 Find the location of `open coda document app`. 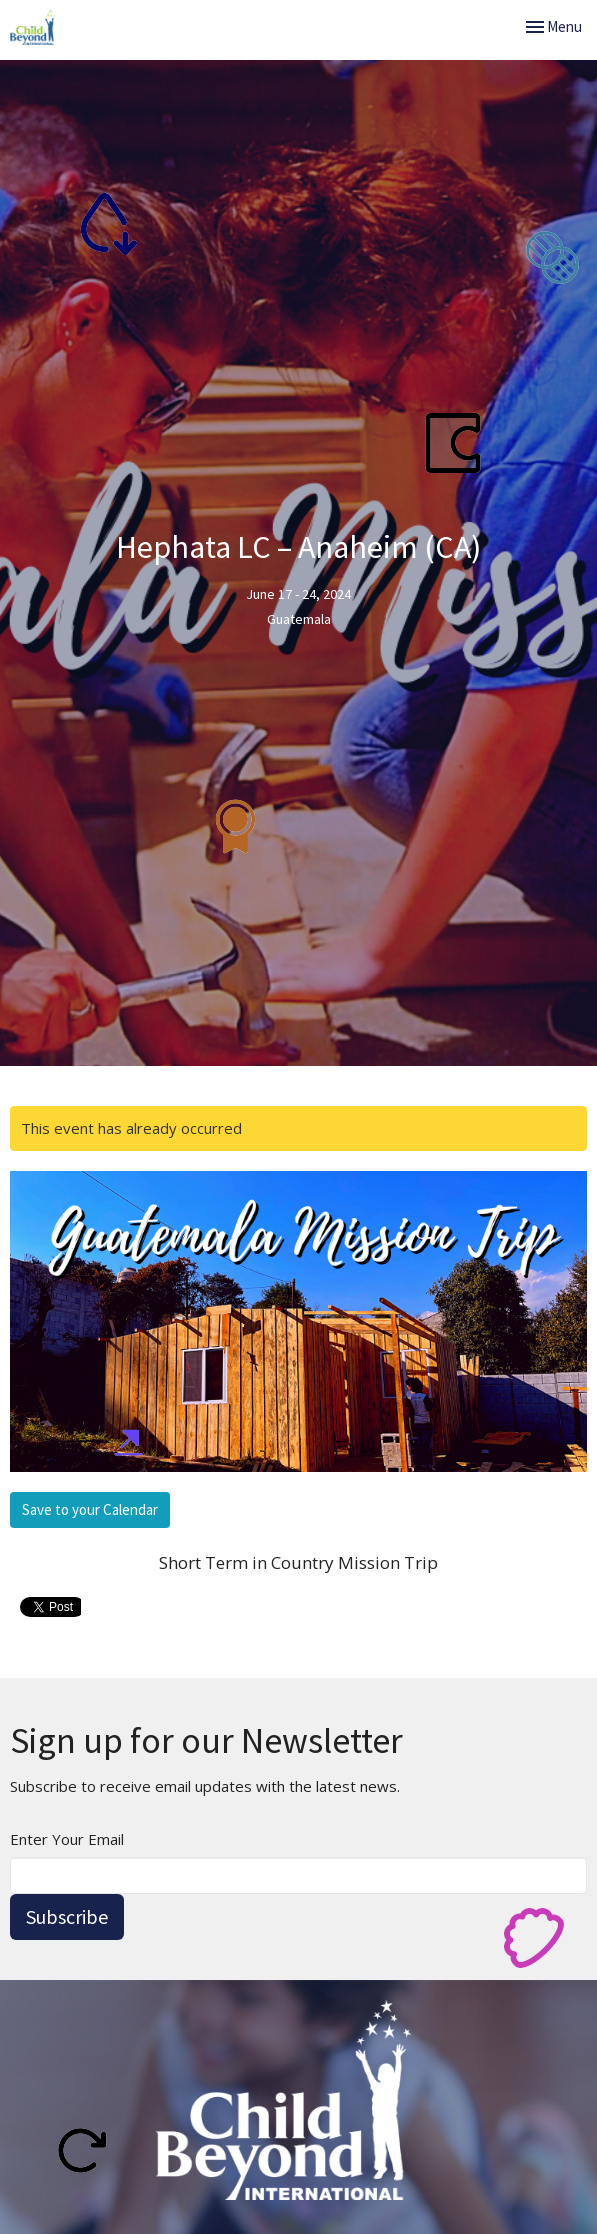

open coda document app is located at coordinates (453, 443).